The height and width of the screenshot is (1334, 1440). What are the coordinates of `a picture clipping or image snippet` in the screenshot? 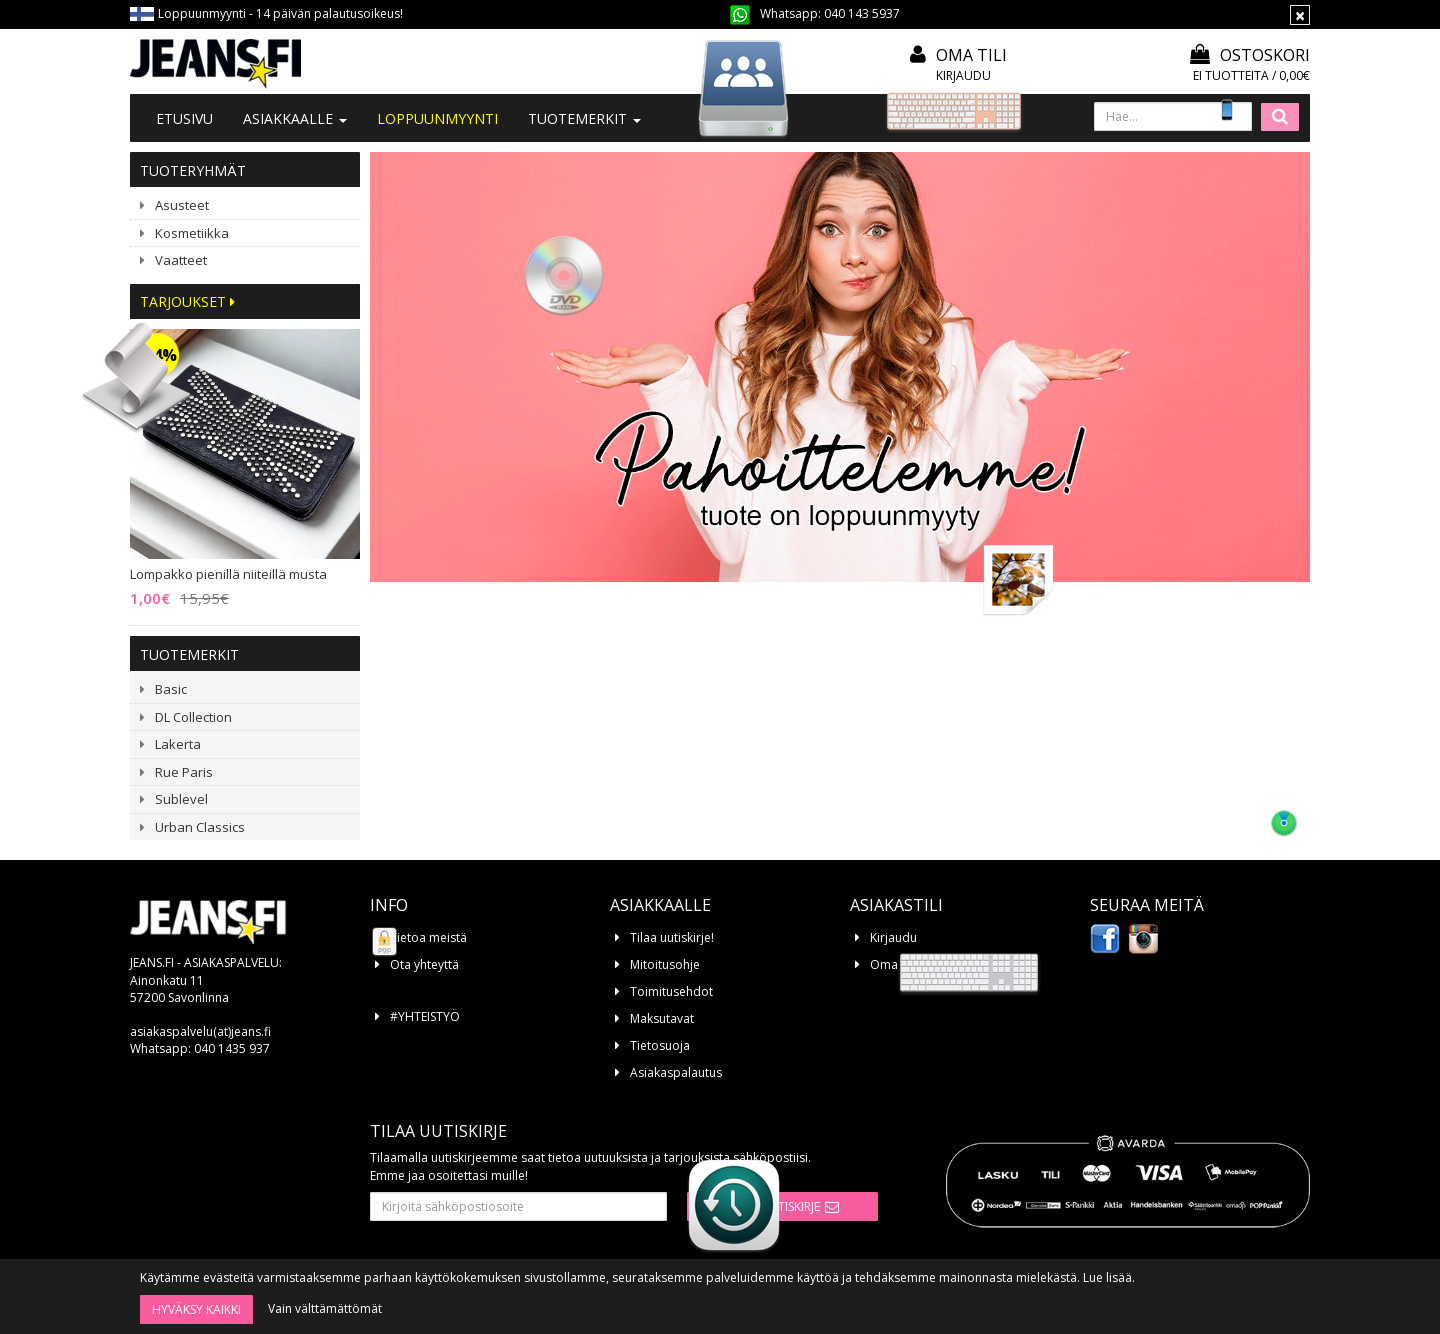 It's located at (1018, 581).